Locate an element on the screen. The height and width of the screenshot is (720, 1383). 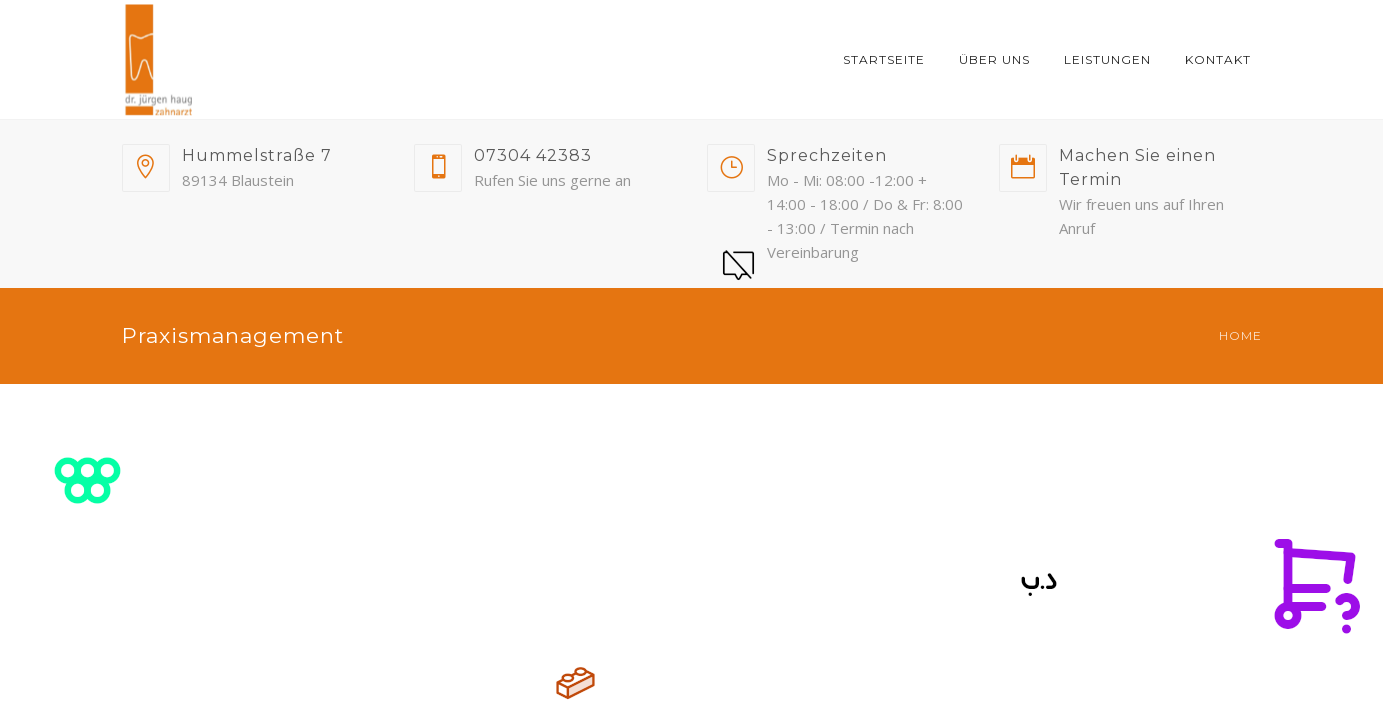
mute or disable chat notifications is located at coordinates (738, 264).